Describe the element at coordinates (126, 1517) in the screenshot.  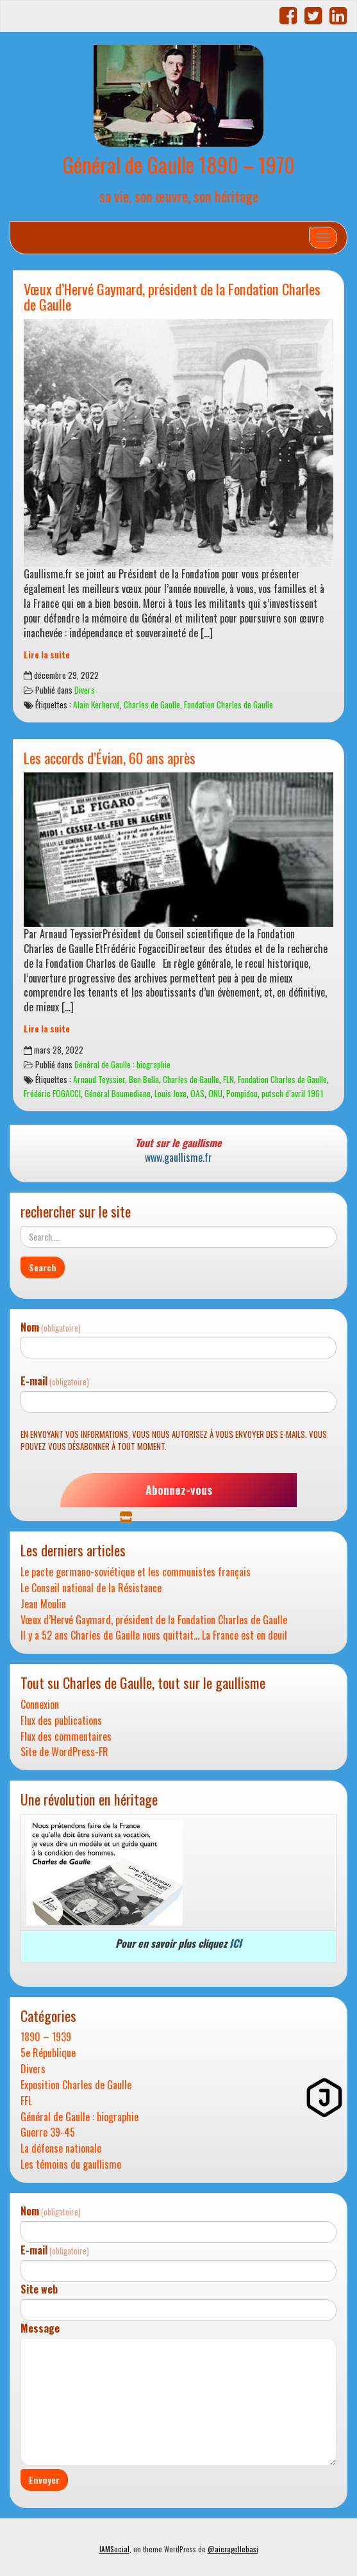
I see `access the store or marketplace` at that location.